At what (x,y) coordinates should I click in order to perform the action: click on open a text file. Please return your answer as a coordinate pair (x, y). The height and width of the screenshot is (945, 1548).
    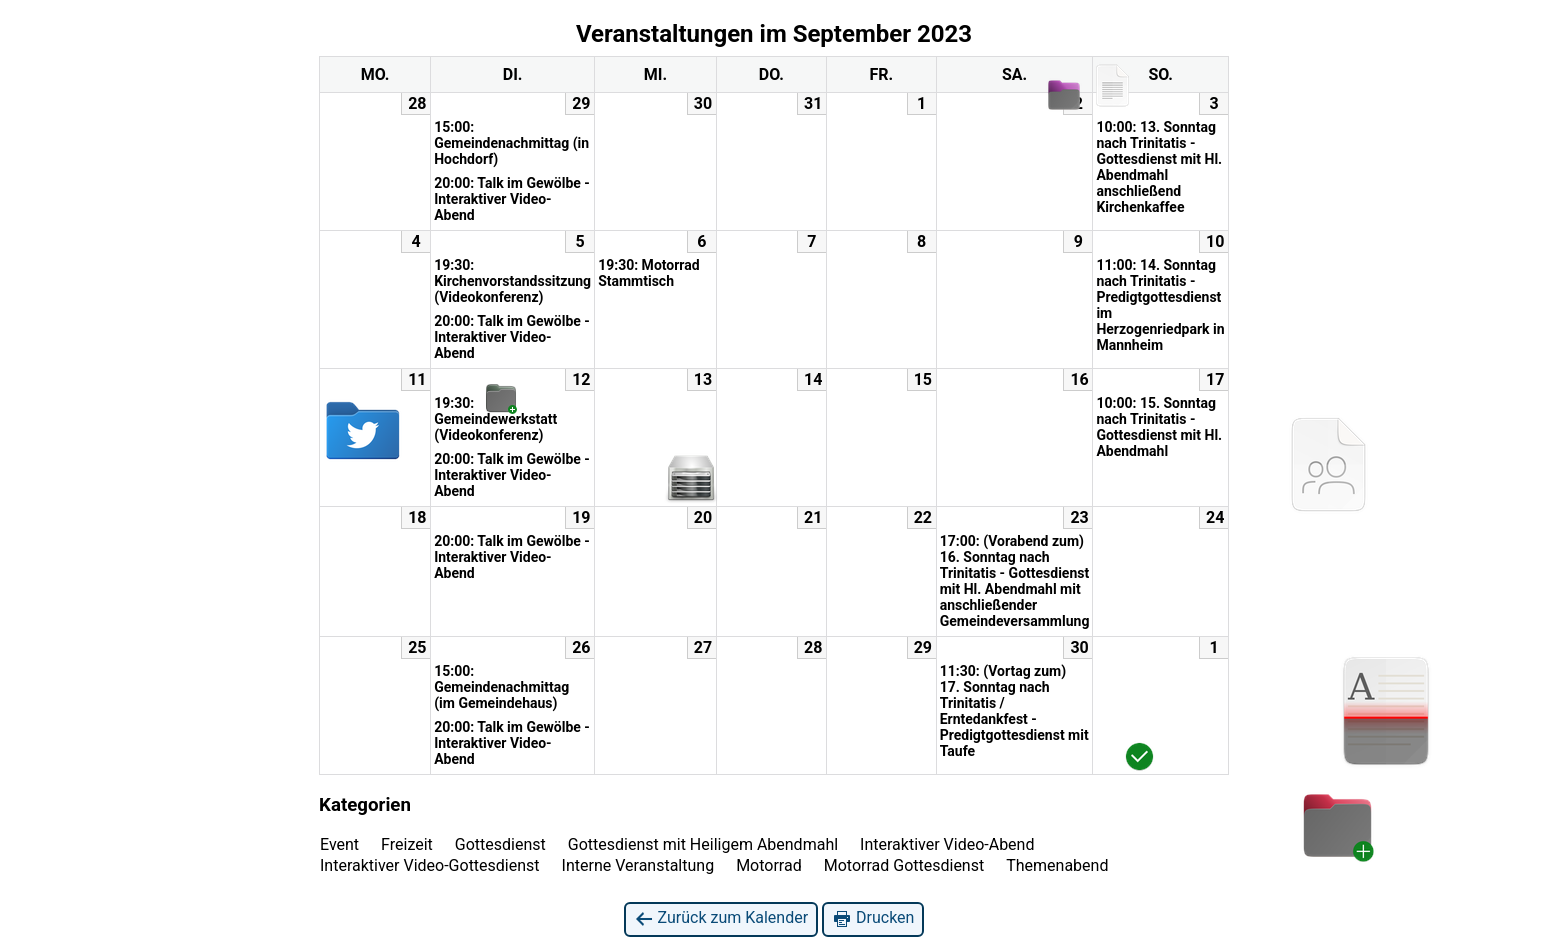
    Looking at the image, I should click on (1112, 85).